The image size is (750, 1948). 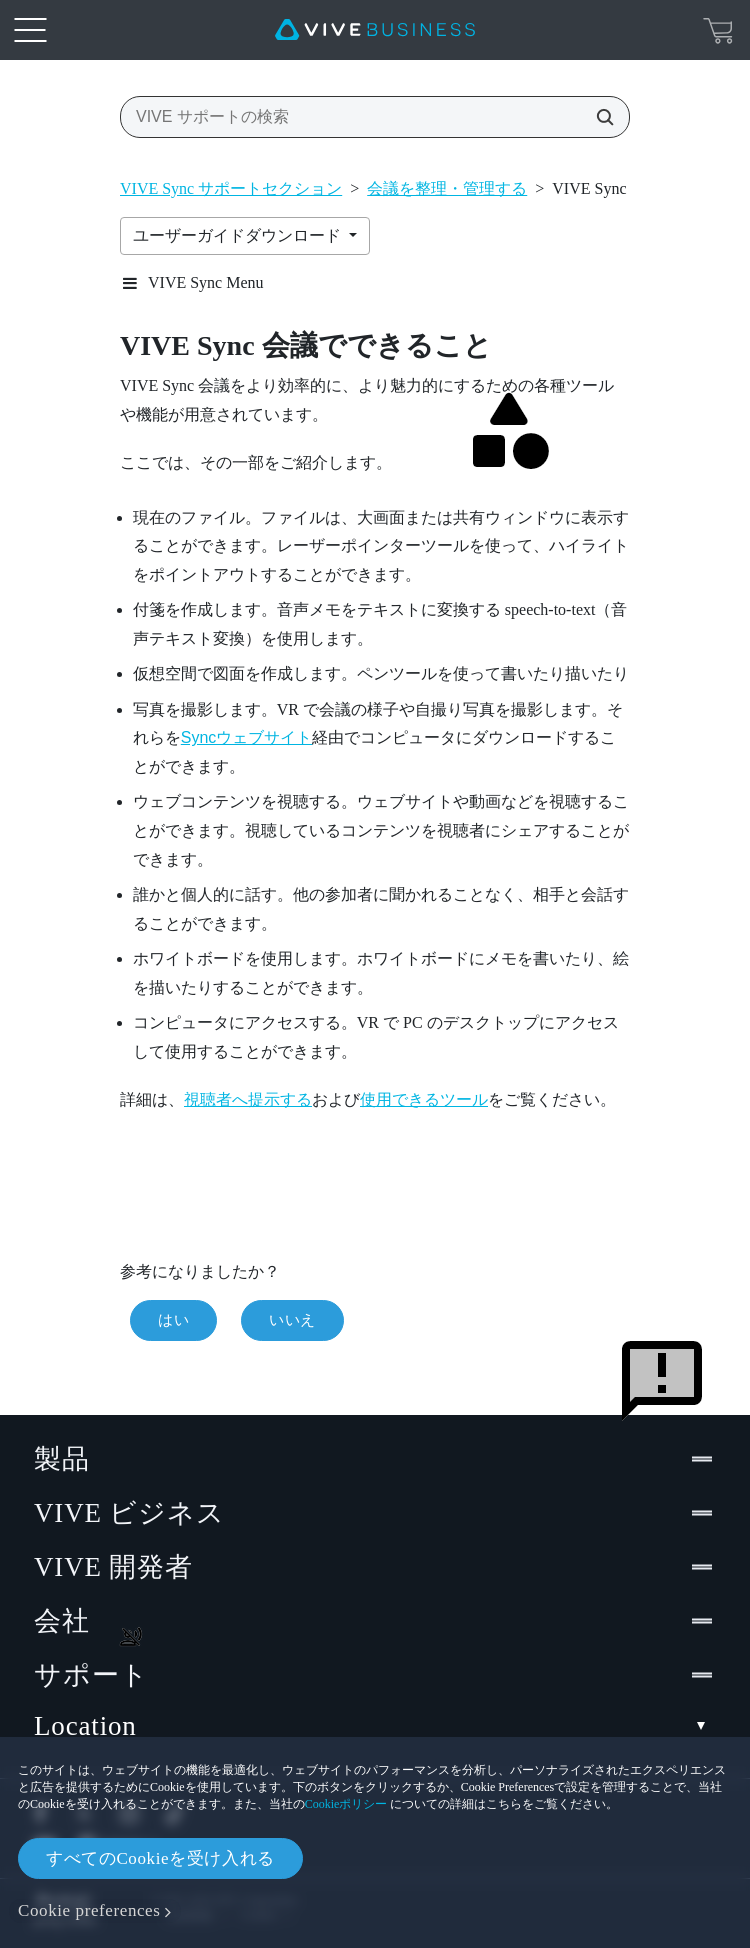 What do you see at coordinates (131, 1637) in the screenshot?
I see `mute voice narration or screen reader` at bounding box center [131, 1637].